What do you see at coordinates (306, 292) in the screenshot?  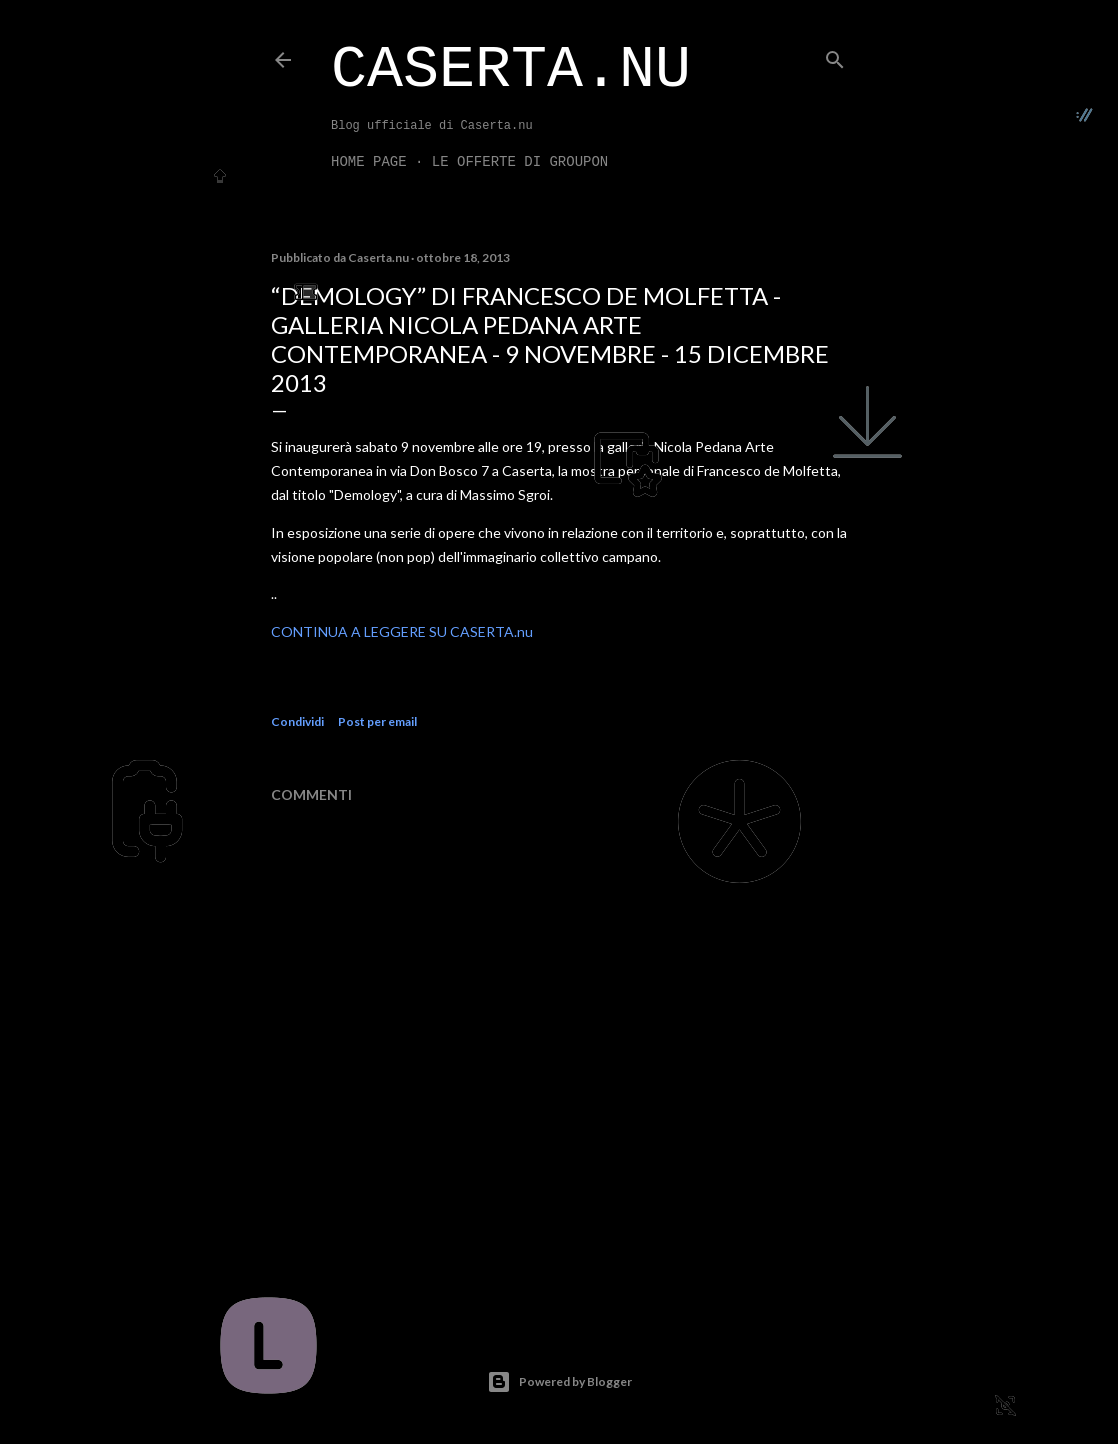 I see `view your tickets or passes` at bounding box center [306, 292].